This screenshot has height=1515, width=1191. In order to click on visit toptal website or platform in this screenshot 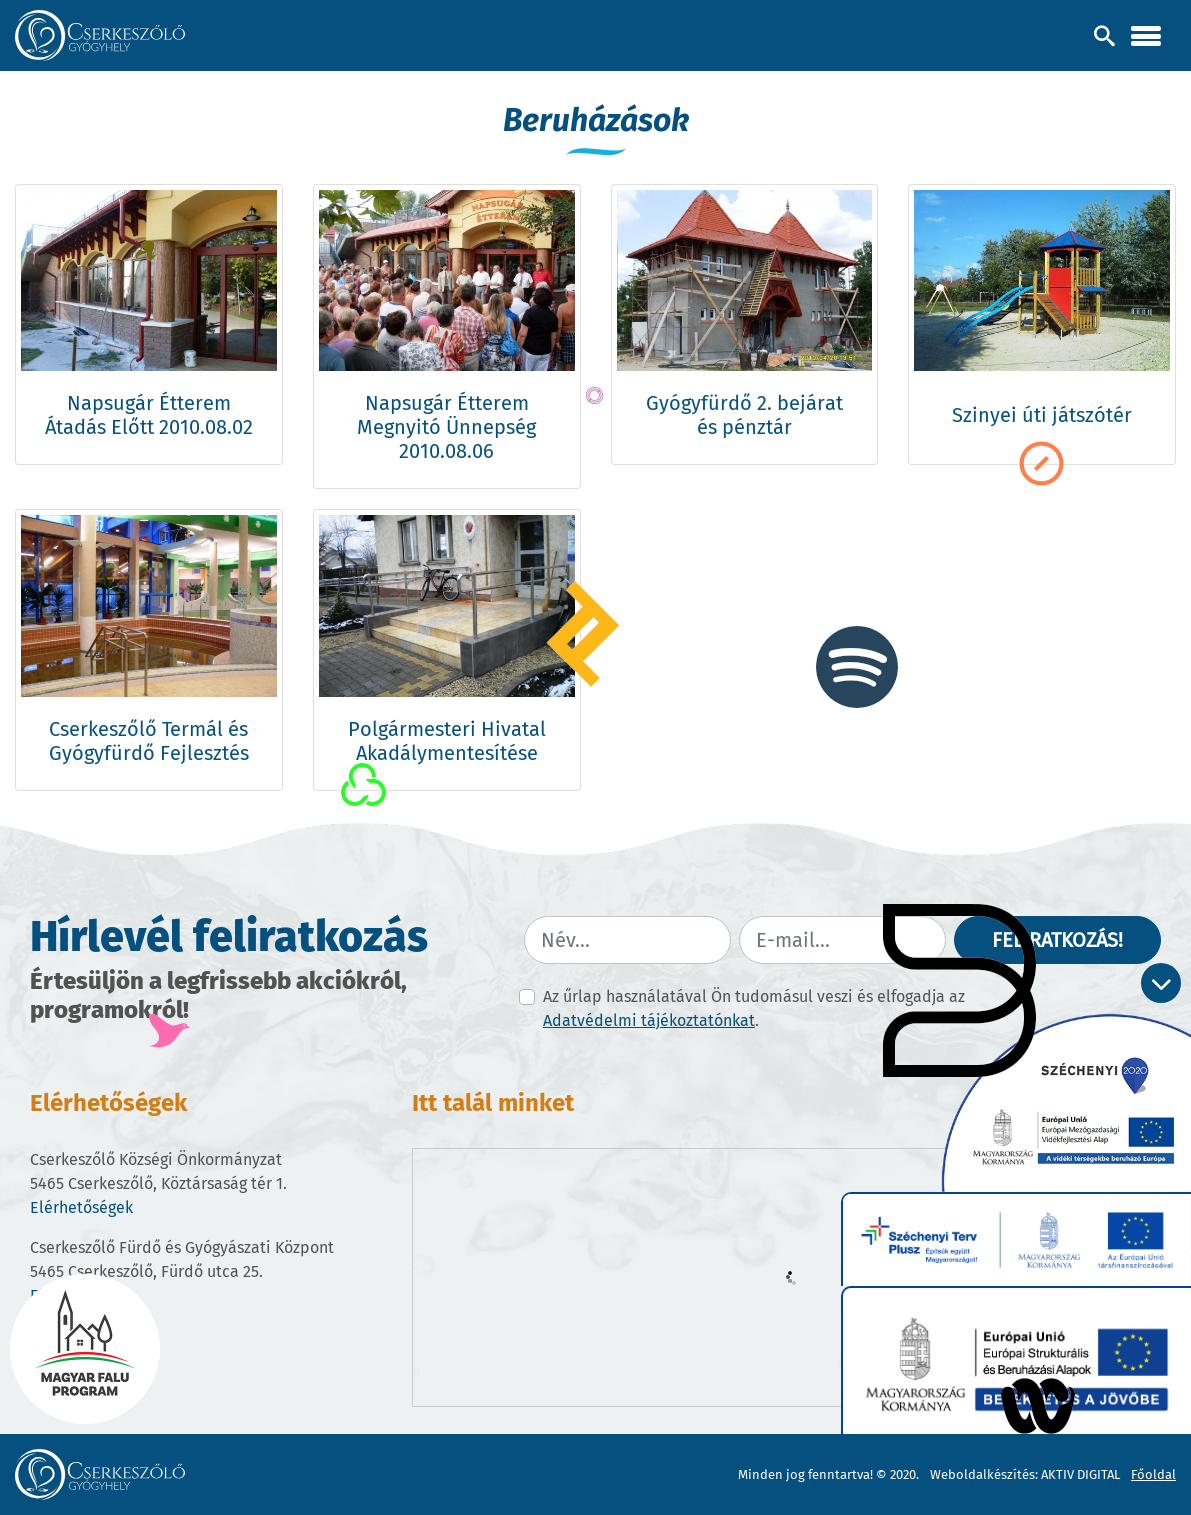, I will do `click(583, 634)`.